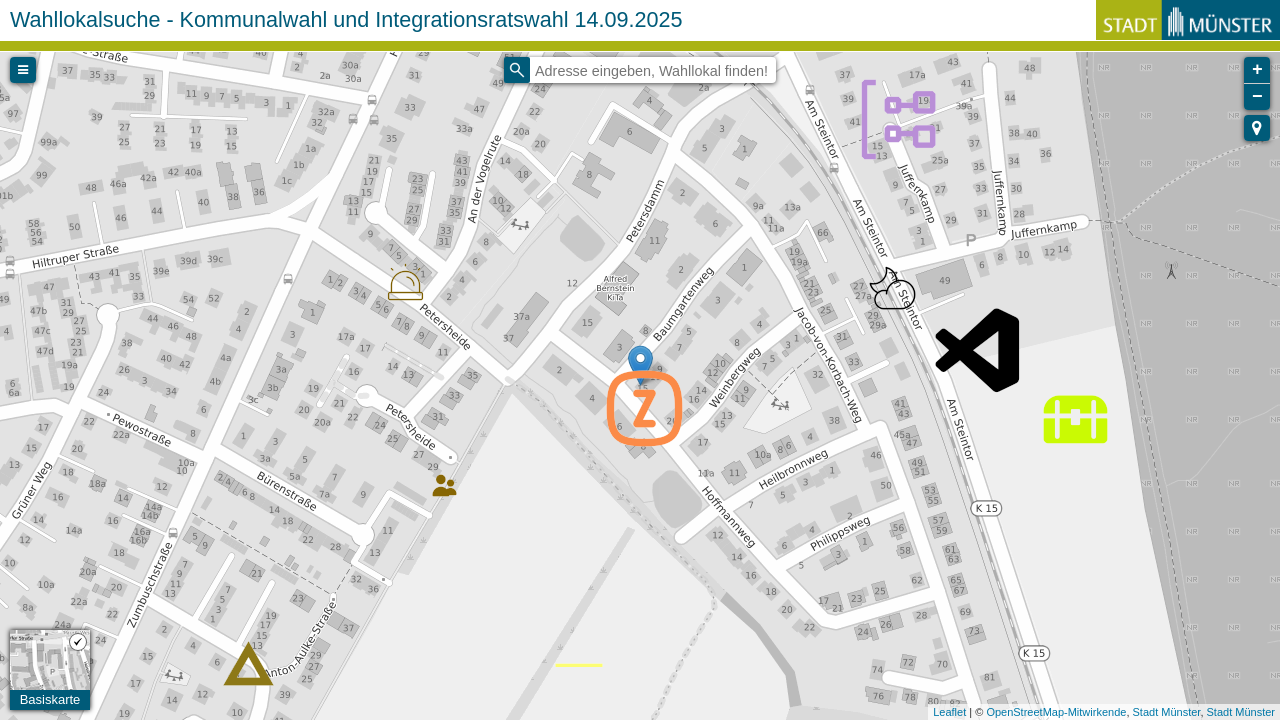  What do you see at coordinates (1075, 420) in the screenshot?
I see `access your rewards or collectibles` at bounding box center [1075, 420].